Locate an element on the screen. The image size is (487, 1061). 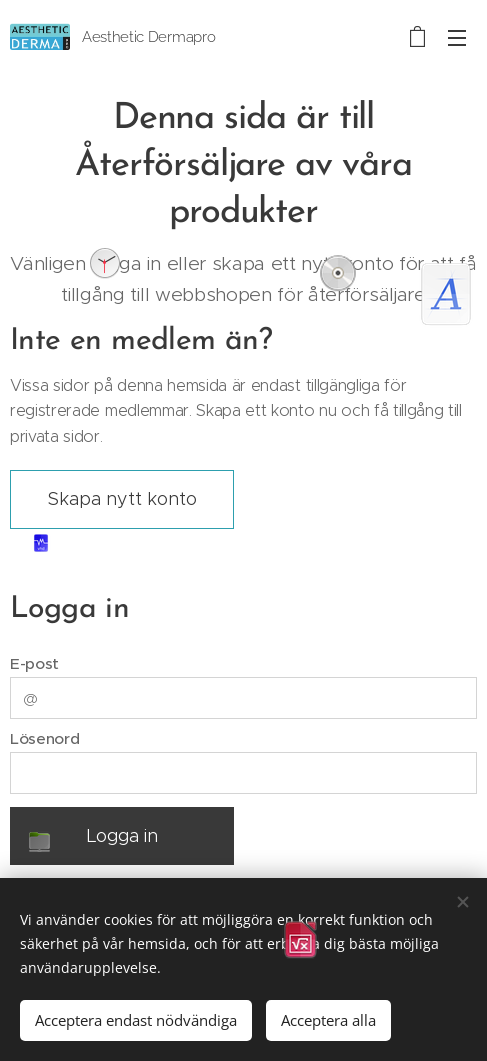
virtualbox virtual hard disk file is located at coordinates (41, 543).